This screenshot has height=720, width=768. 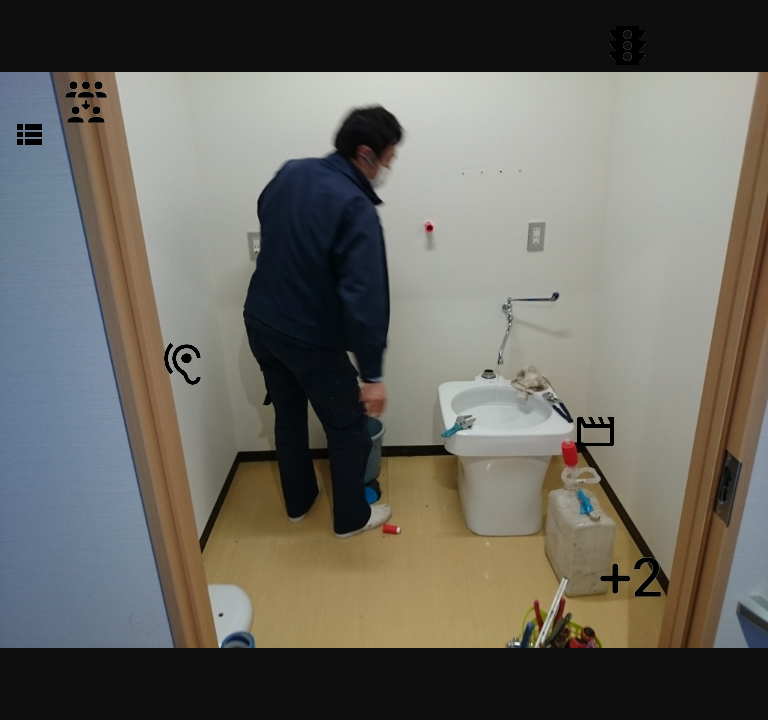 What do you see at coordinates (627, 45) in the screenshot?
I see `view traffic conditions on map` at bounding box center [627, 45].